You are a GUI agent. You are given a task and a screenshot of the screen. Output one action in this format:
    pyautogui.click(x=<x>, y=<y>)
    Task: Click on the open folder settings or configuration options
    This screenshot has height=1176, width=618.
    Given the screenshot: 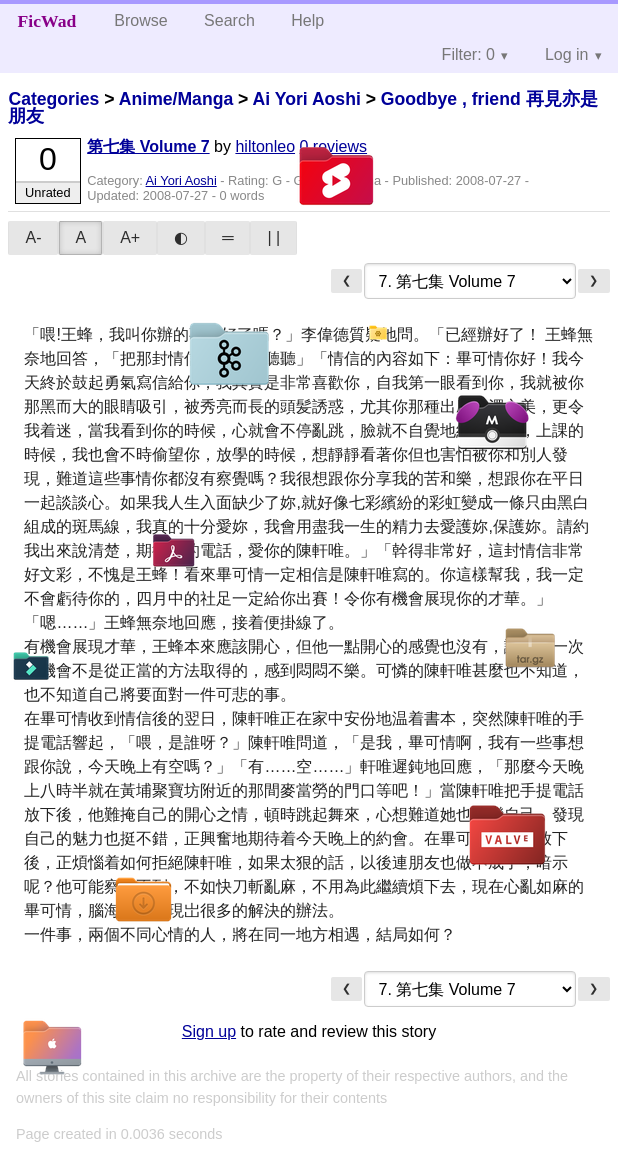 What is the action you would take?
    pyautogui.click(x=378, y=333)
    